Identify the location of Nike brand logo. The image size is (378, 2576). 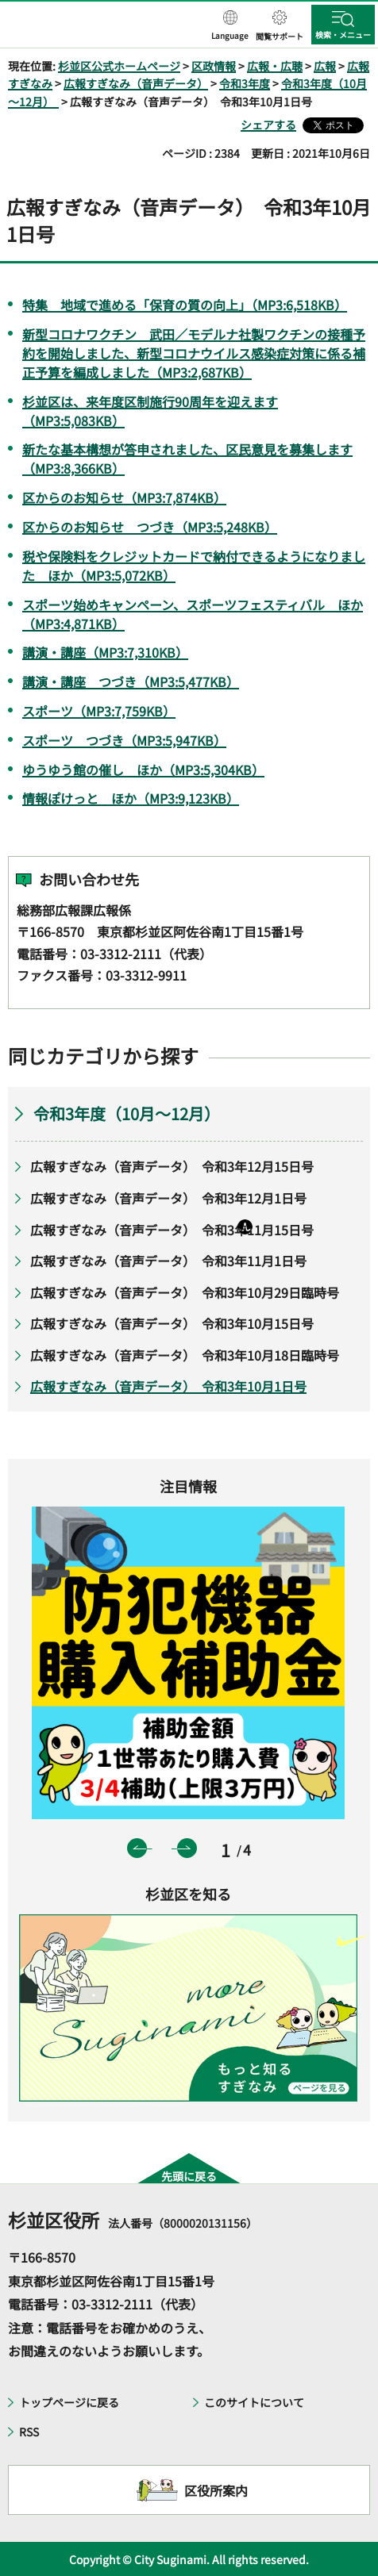
(353, 1940).